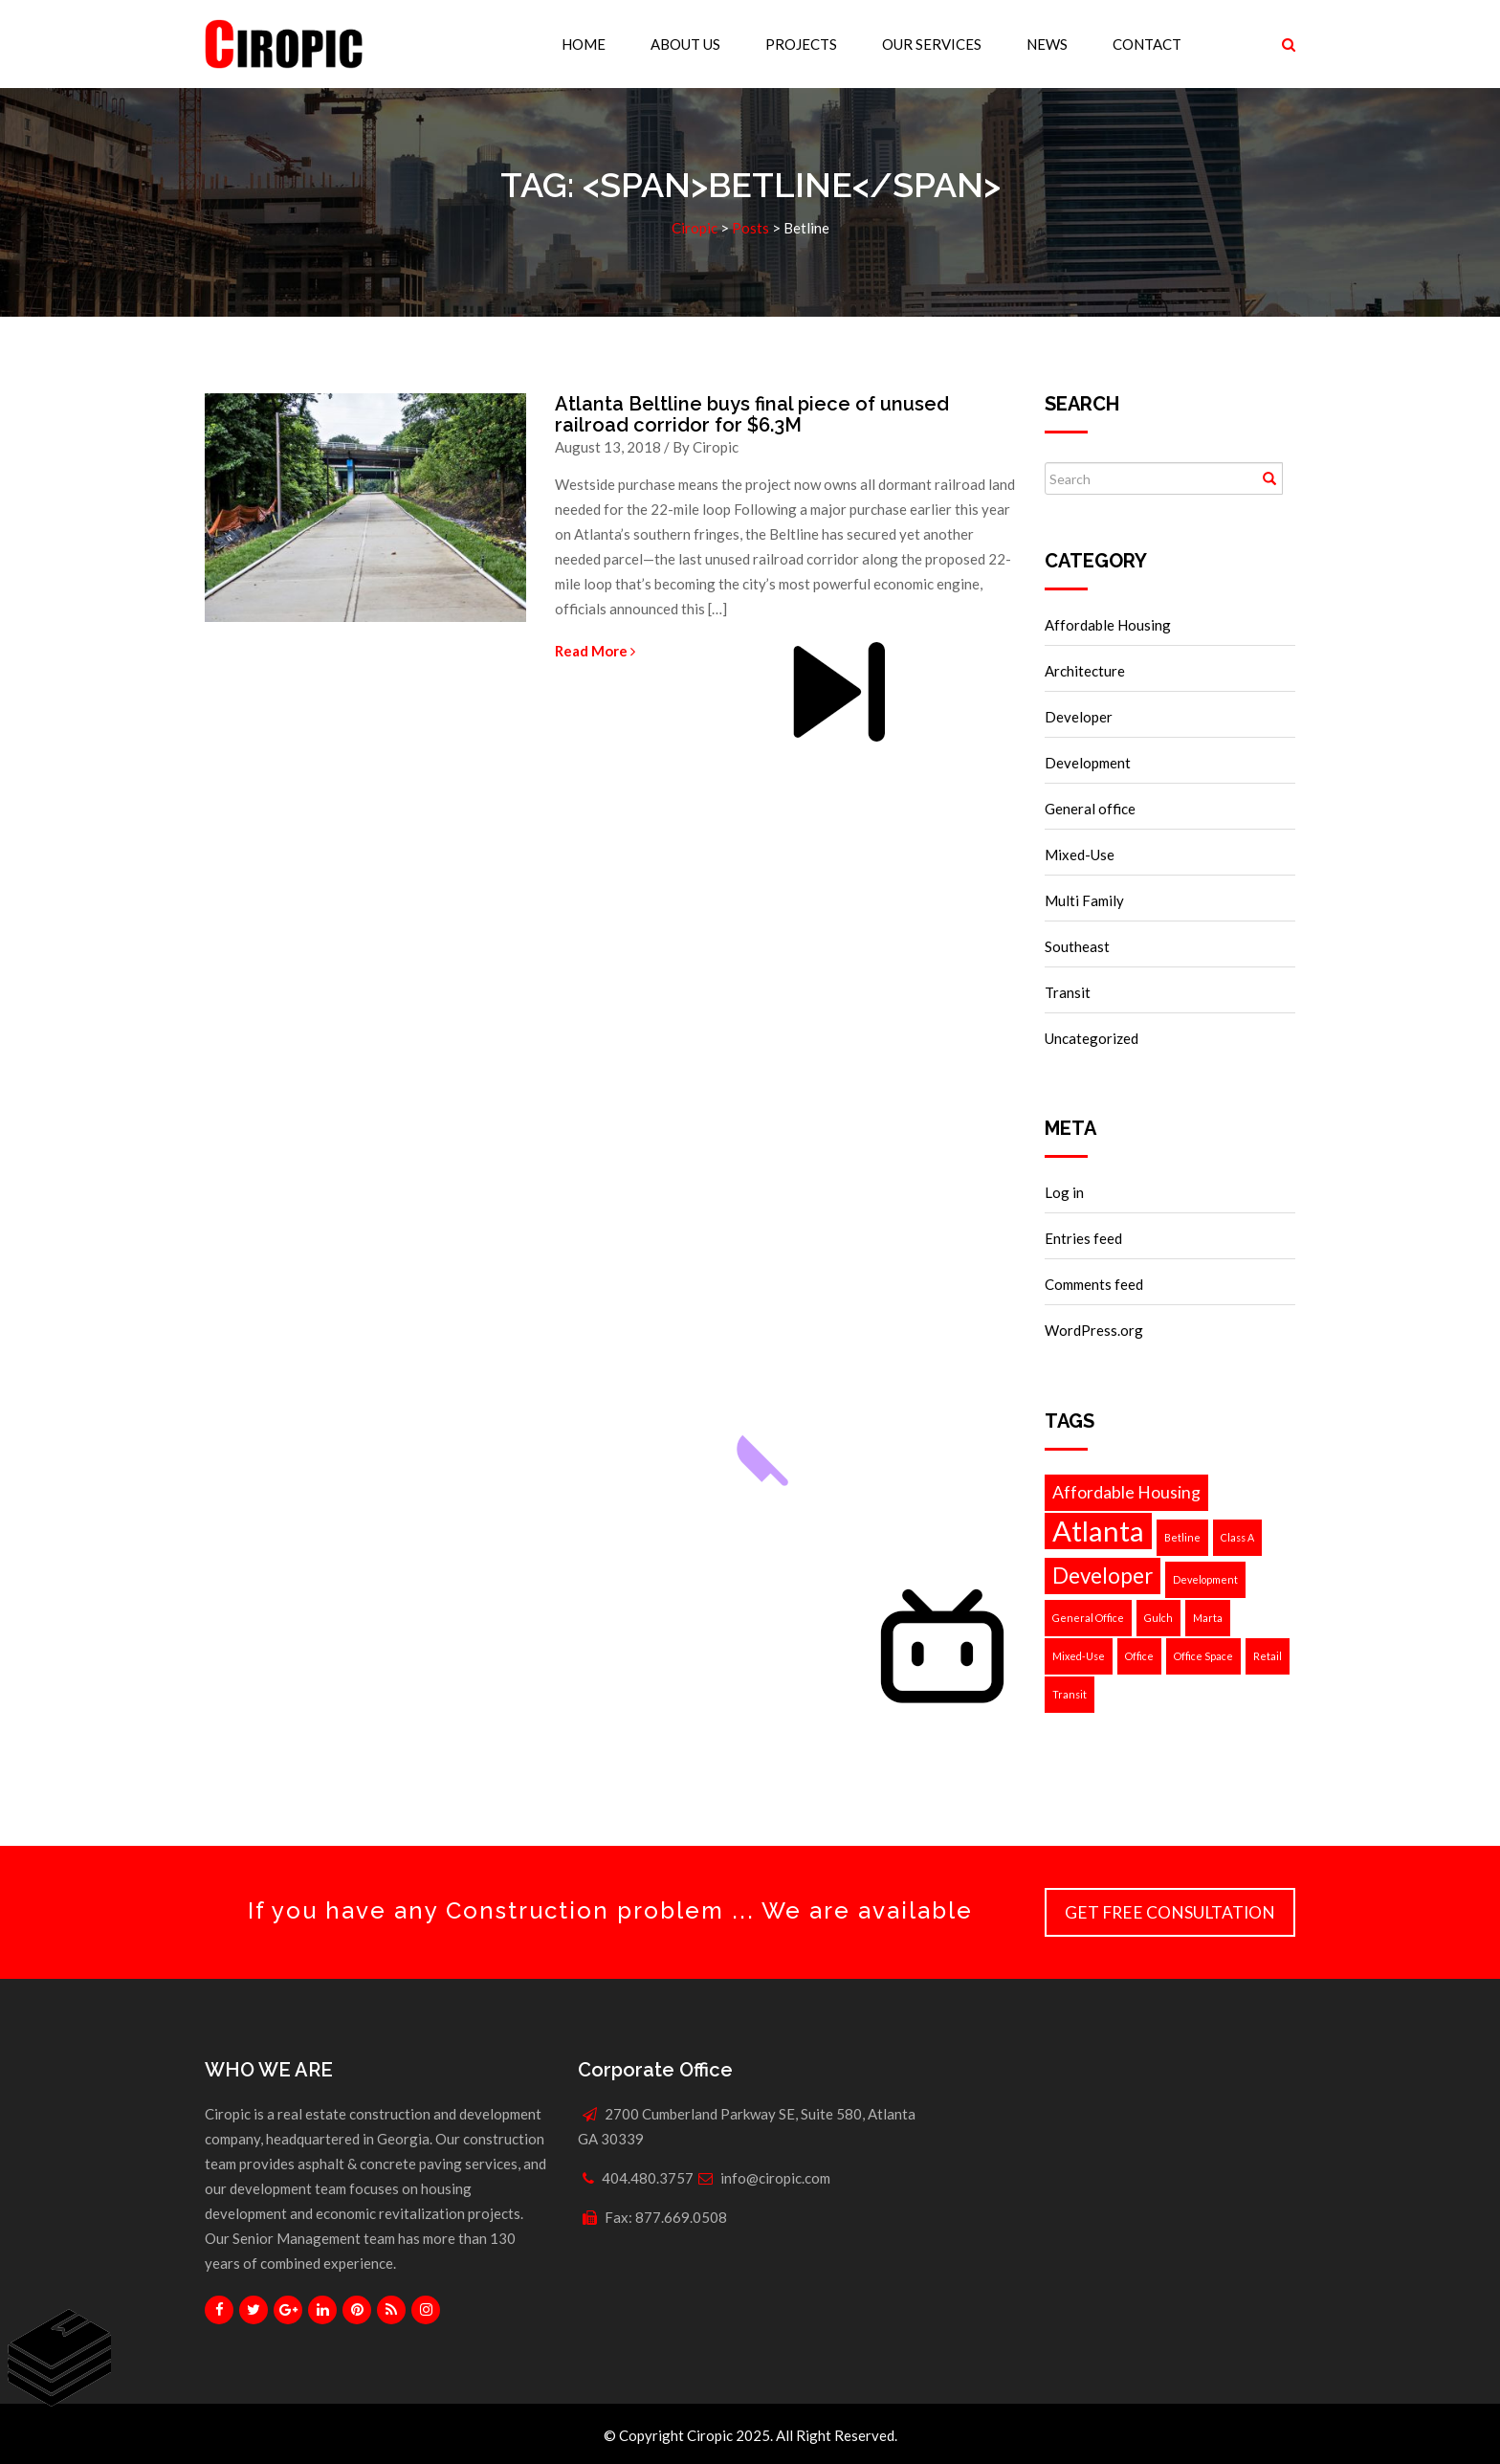  Describe the element at coordinates (761, 1461) in the screenshot. I see `kitchen or cooking-related feature` at that location.